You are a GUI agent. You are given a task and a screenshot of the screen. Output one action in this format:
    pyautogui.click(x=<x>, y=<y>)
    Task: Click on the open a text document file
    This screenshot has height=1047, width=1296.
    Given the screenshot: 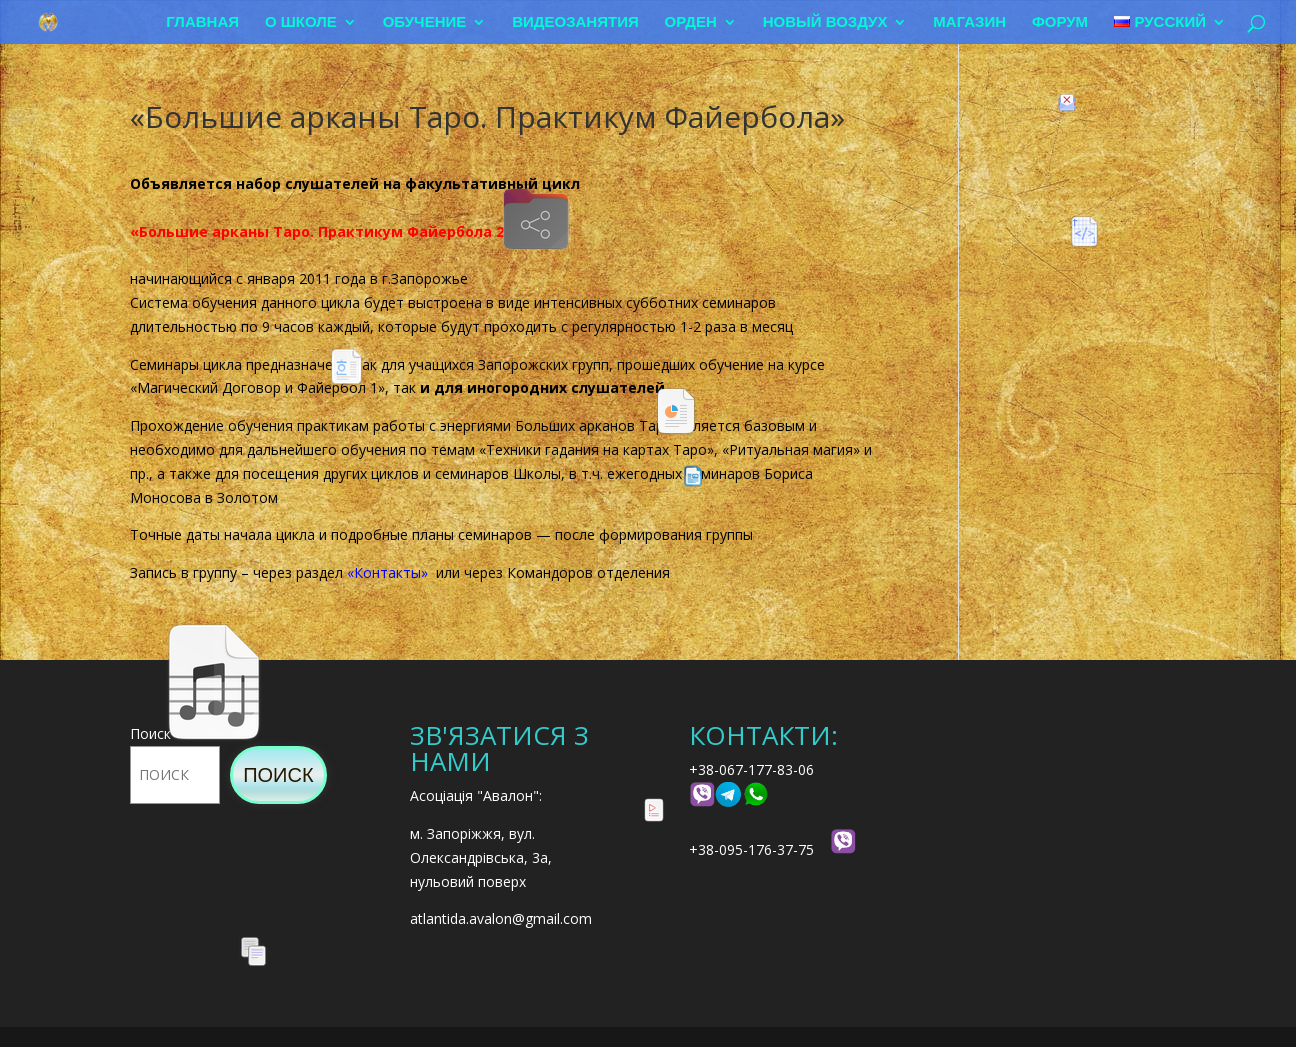 What is the action you would take?
    pyautogui.click(x=693, y=476)
    